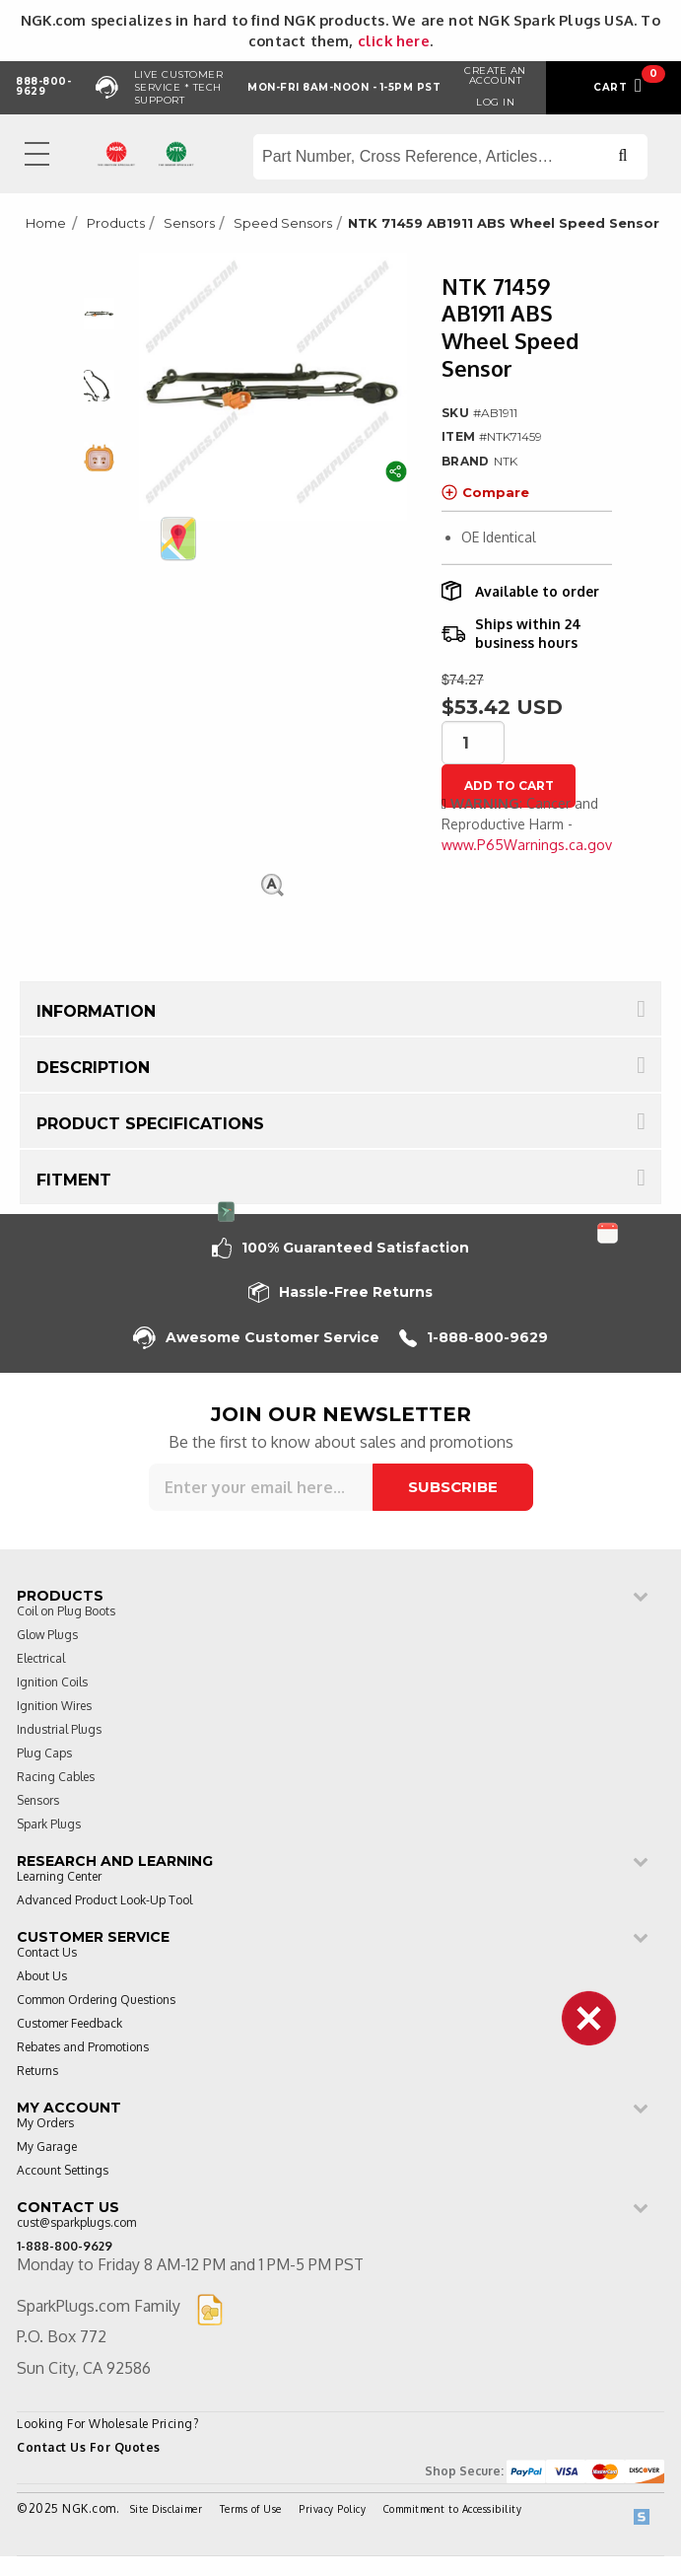 The height and width of the screenshot is (2576, 681). I want to click on dismiss or close a dialog, so click(588, 2018).